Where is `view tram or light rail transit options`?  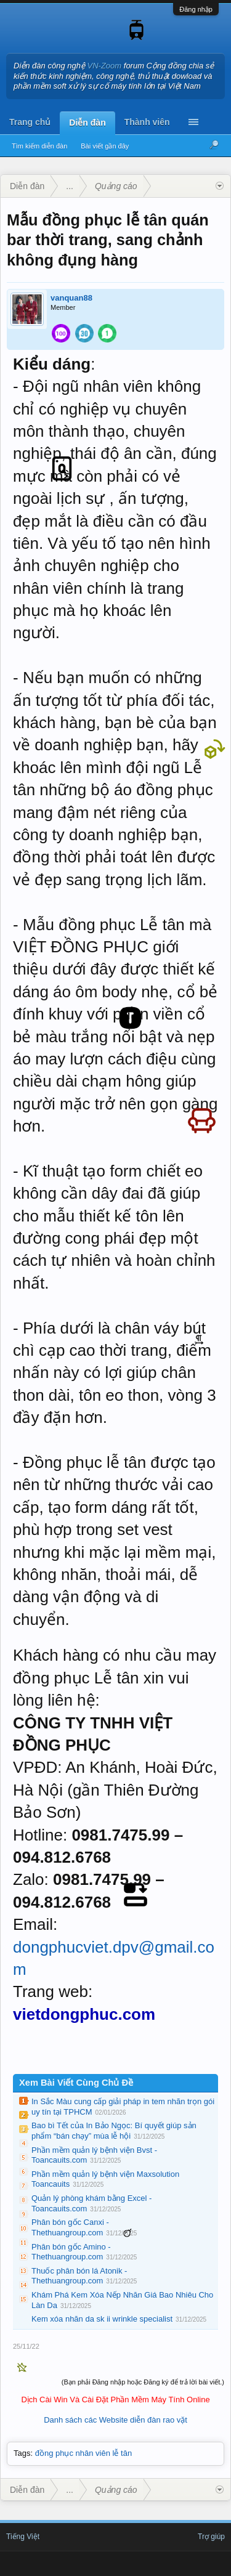
view tram or light rail transit options is located at coordinates (136, 30).